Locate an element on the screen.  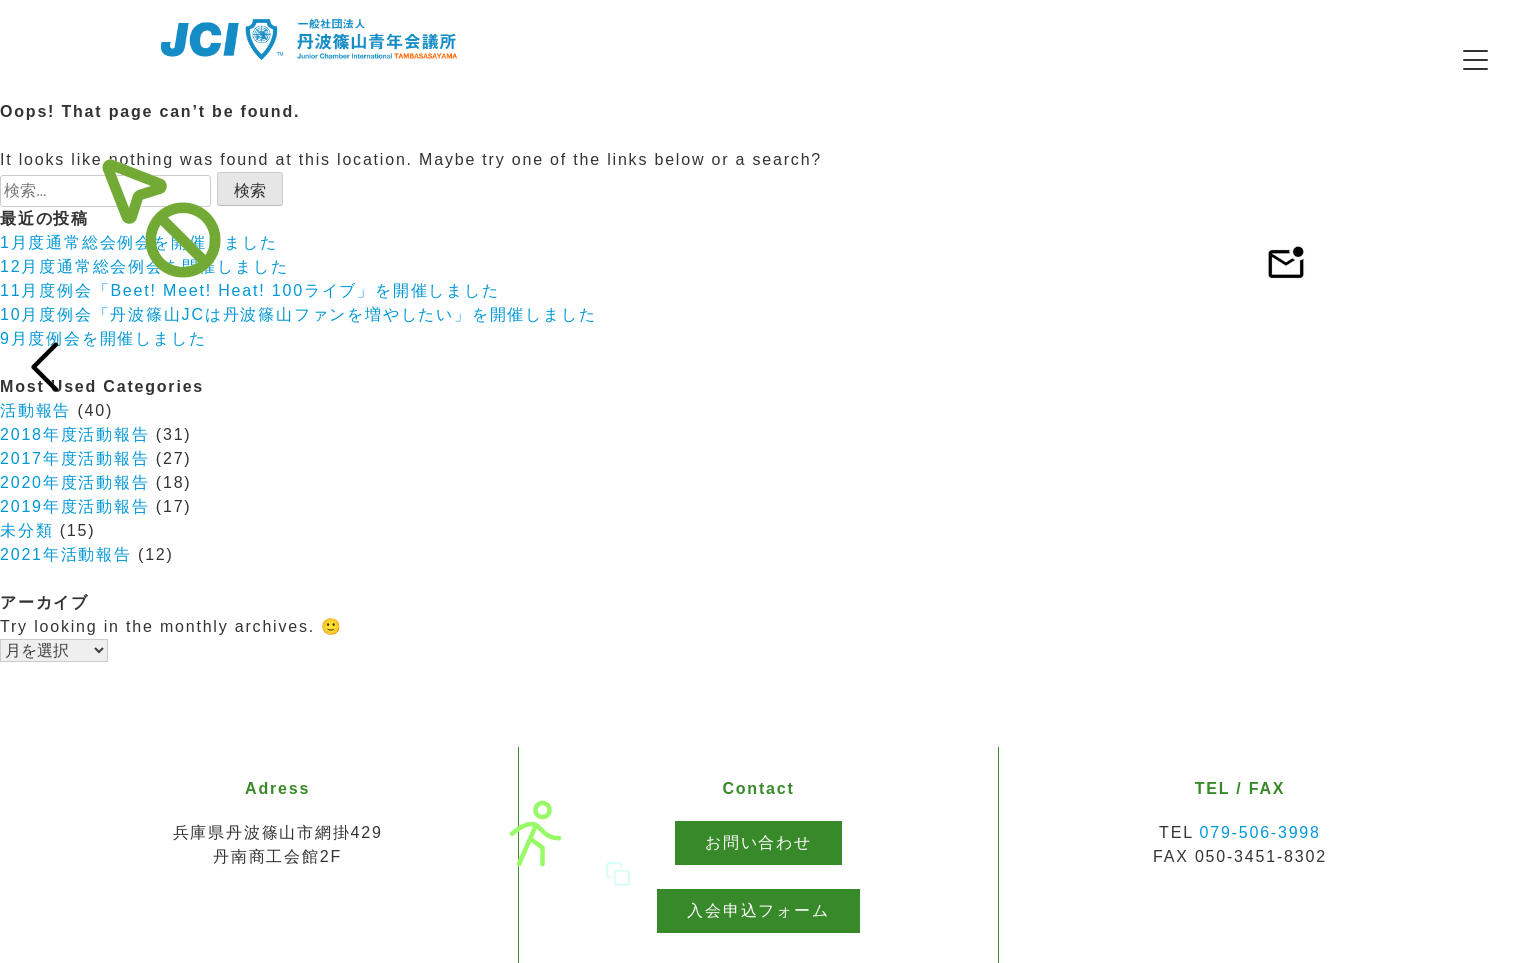
indicates walking directions or pedestrian mode is located at coordinates (535, 833).